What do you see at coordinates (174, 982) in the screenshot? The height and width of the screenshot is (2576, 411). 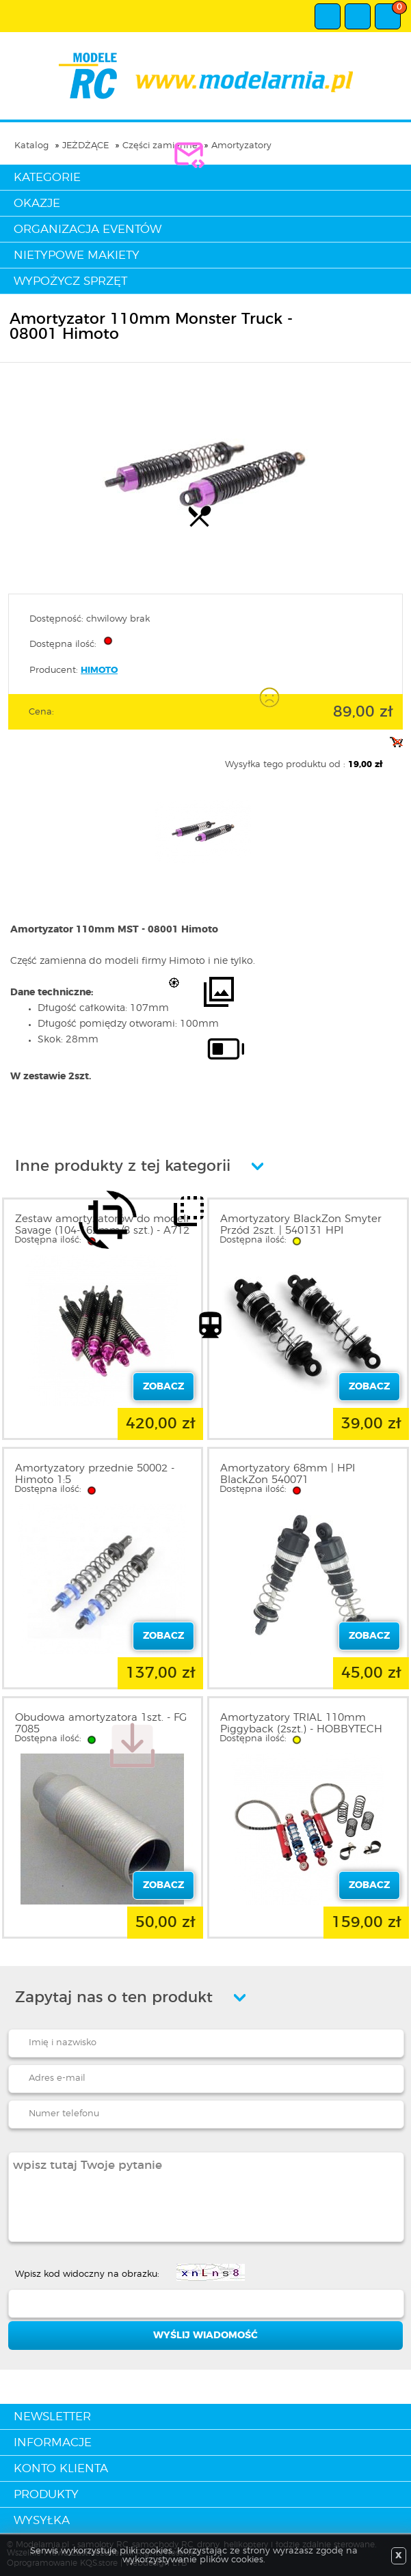 I see `open camera to take a photo` at bounding box center [174, 982].